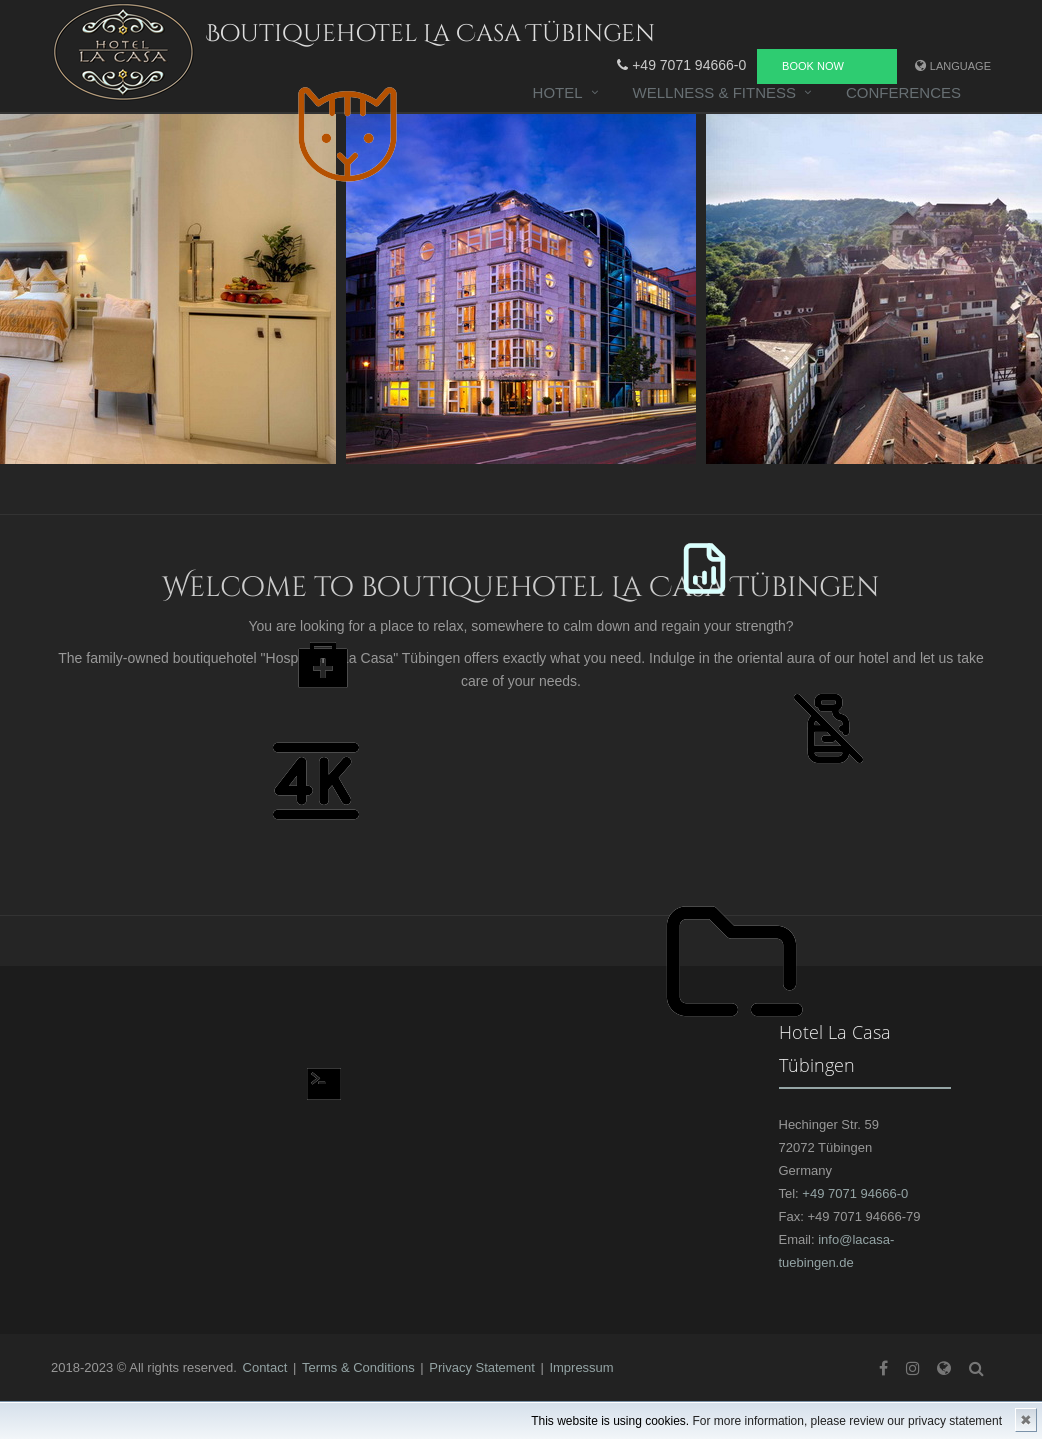 This screenshot has width=1042, height=1439. Describe the element at coordinates (324, 1084) in the screenshot. I see `open command line interface` at that location.